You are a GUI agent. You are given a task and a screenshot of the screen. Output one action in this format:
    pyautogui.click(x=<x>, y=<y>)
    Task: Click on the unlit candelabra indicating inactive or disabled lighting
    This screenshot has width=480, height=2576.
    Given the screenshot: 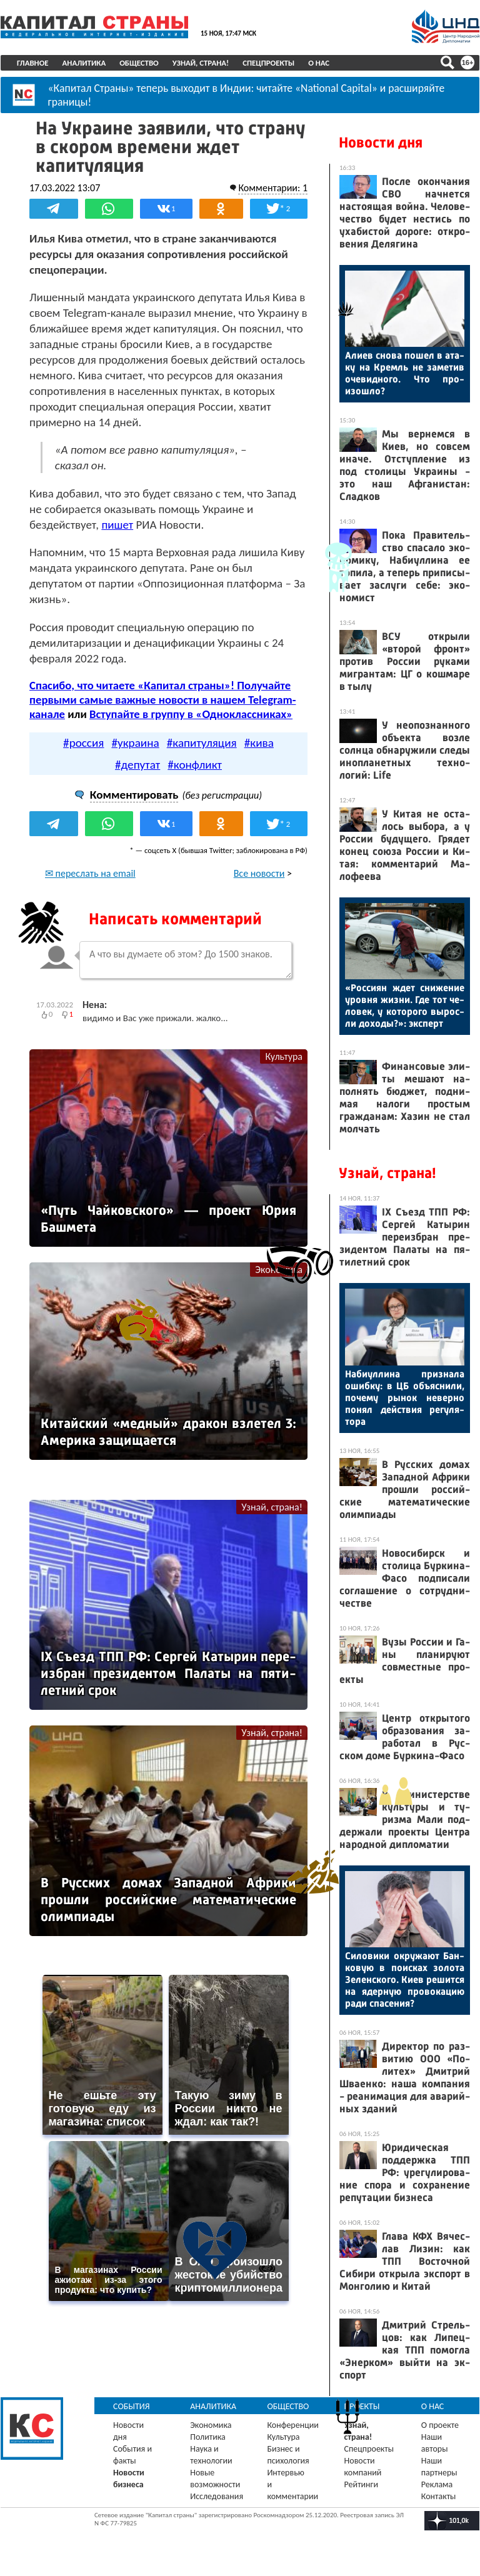 What is the action you would take?
    pyautogui.click(x=348, y=2416)
    